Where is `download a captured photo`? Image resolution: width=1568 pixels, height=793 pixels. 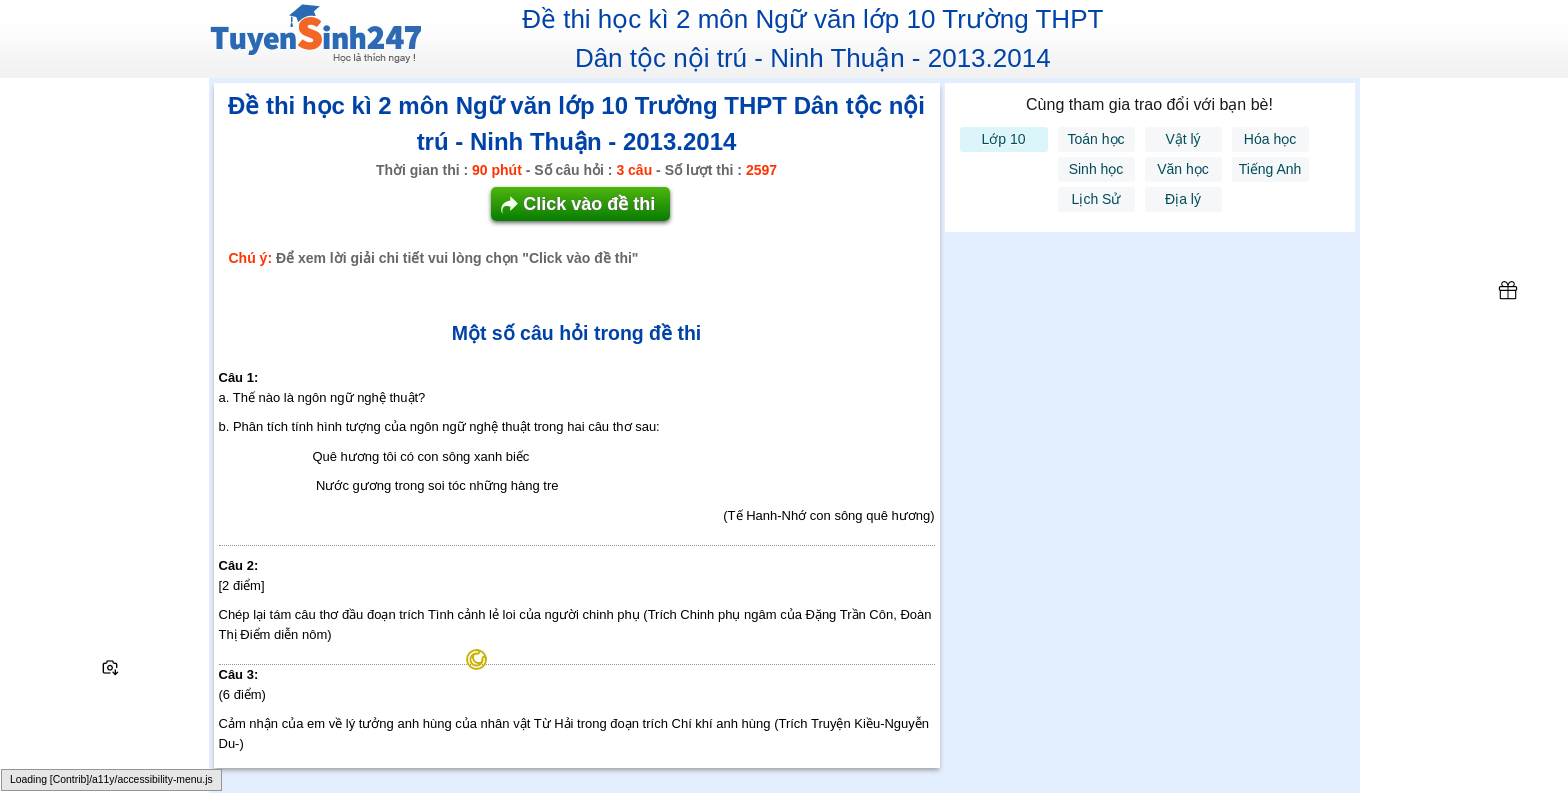 download a captured photo is located at coordinates (110, 667).